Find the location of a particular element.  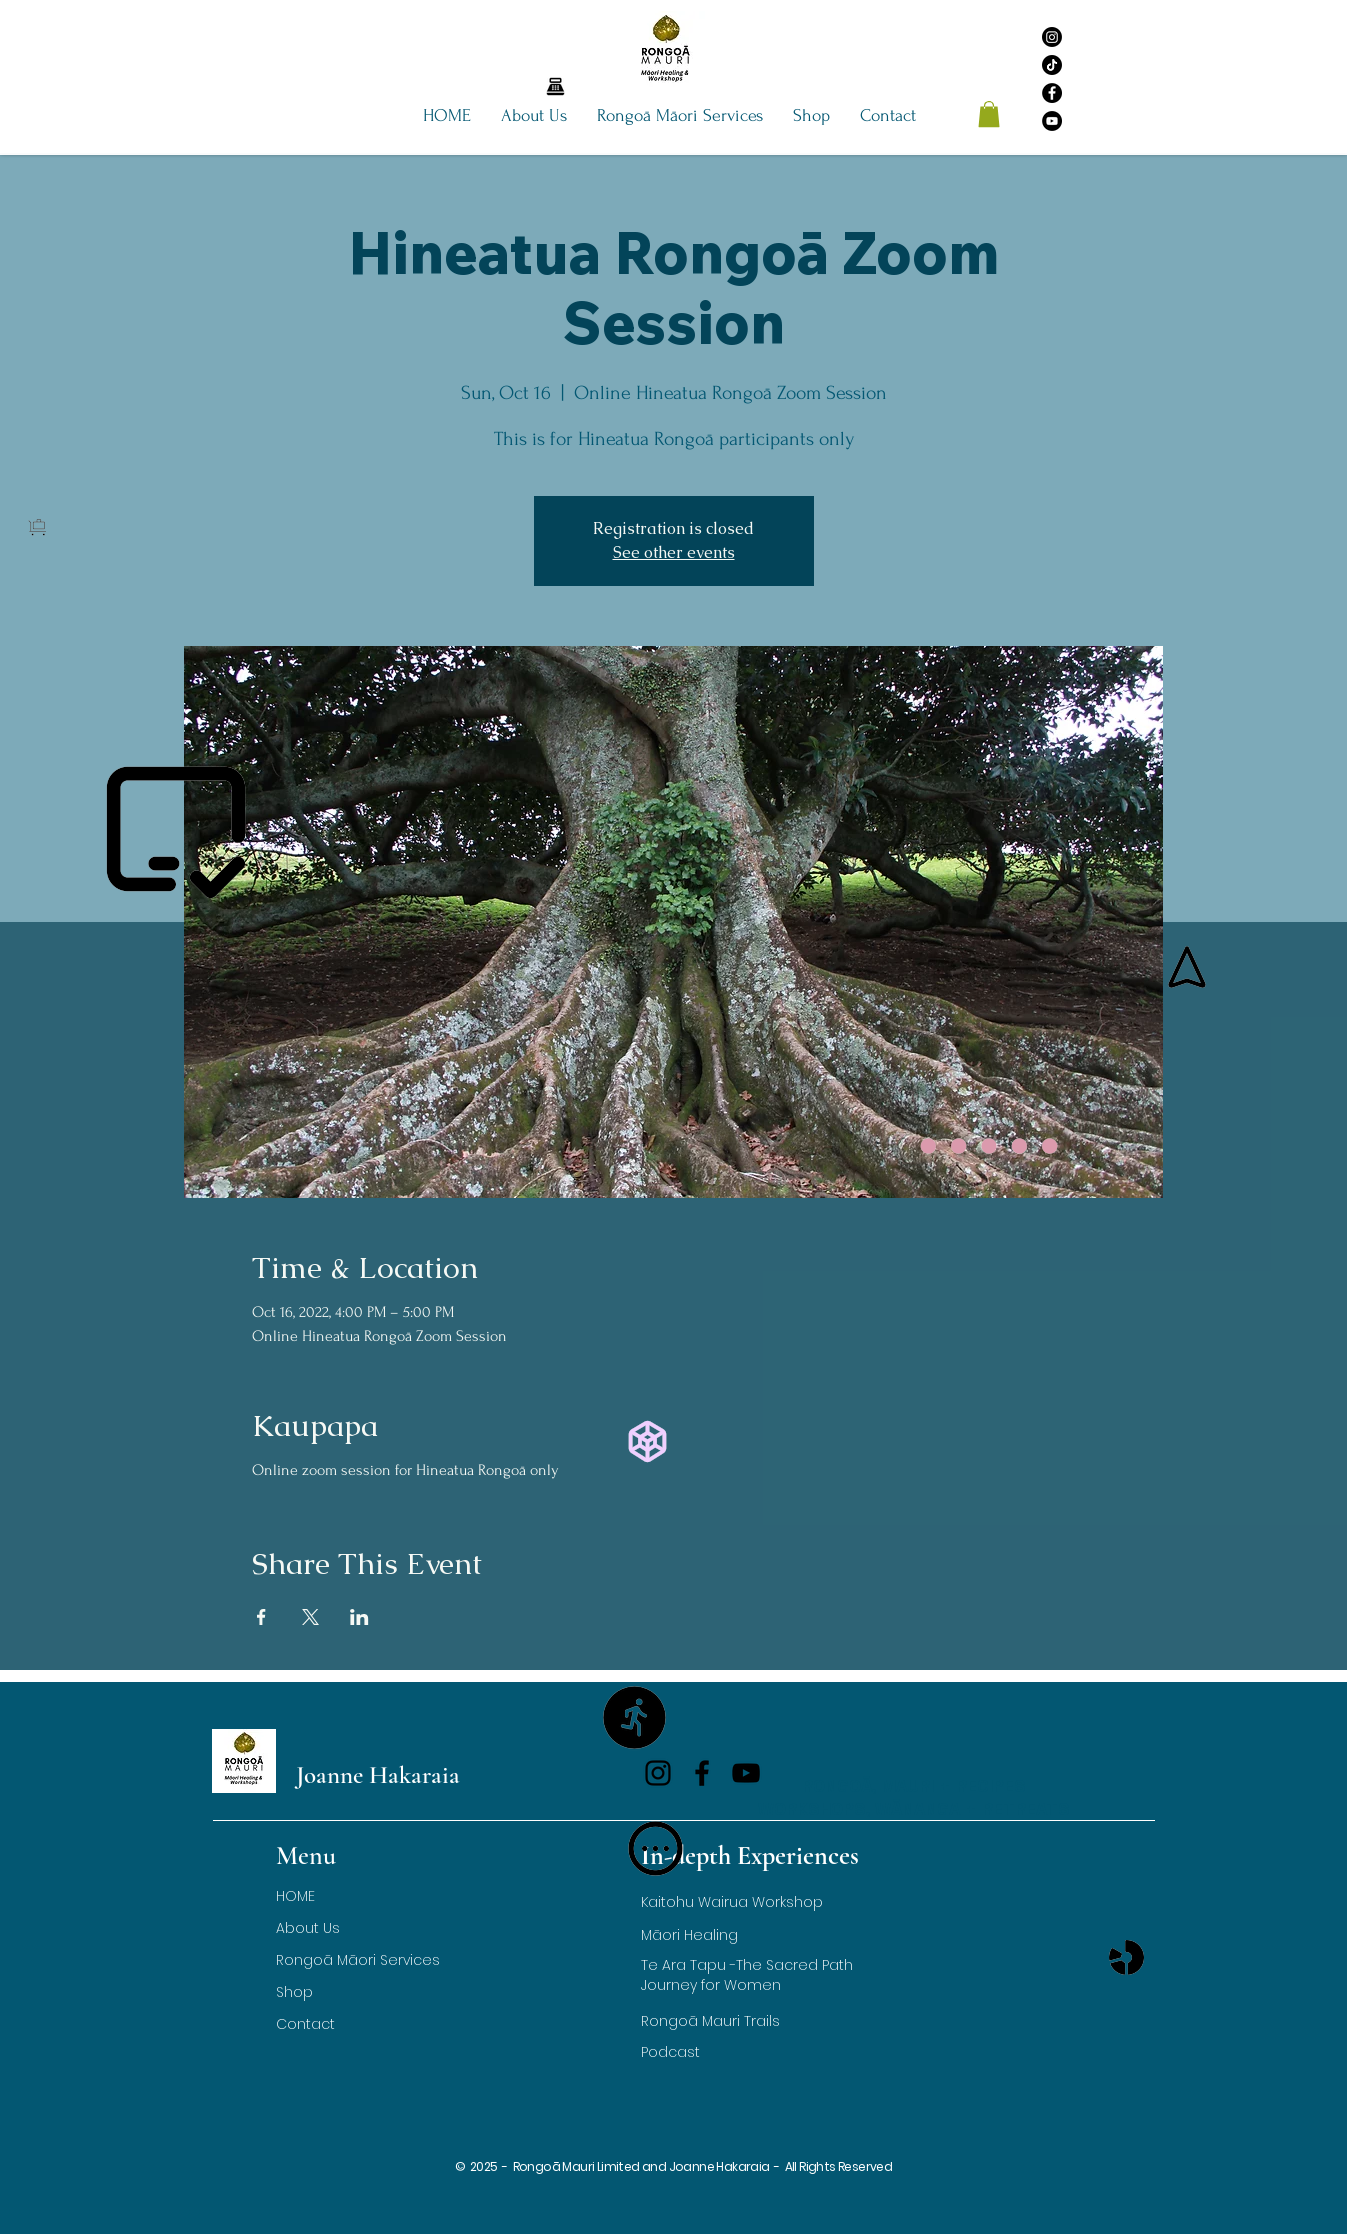

open more options menu is located at coordinates (655, 1848).